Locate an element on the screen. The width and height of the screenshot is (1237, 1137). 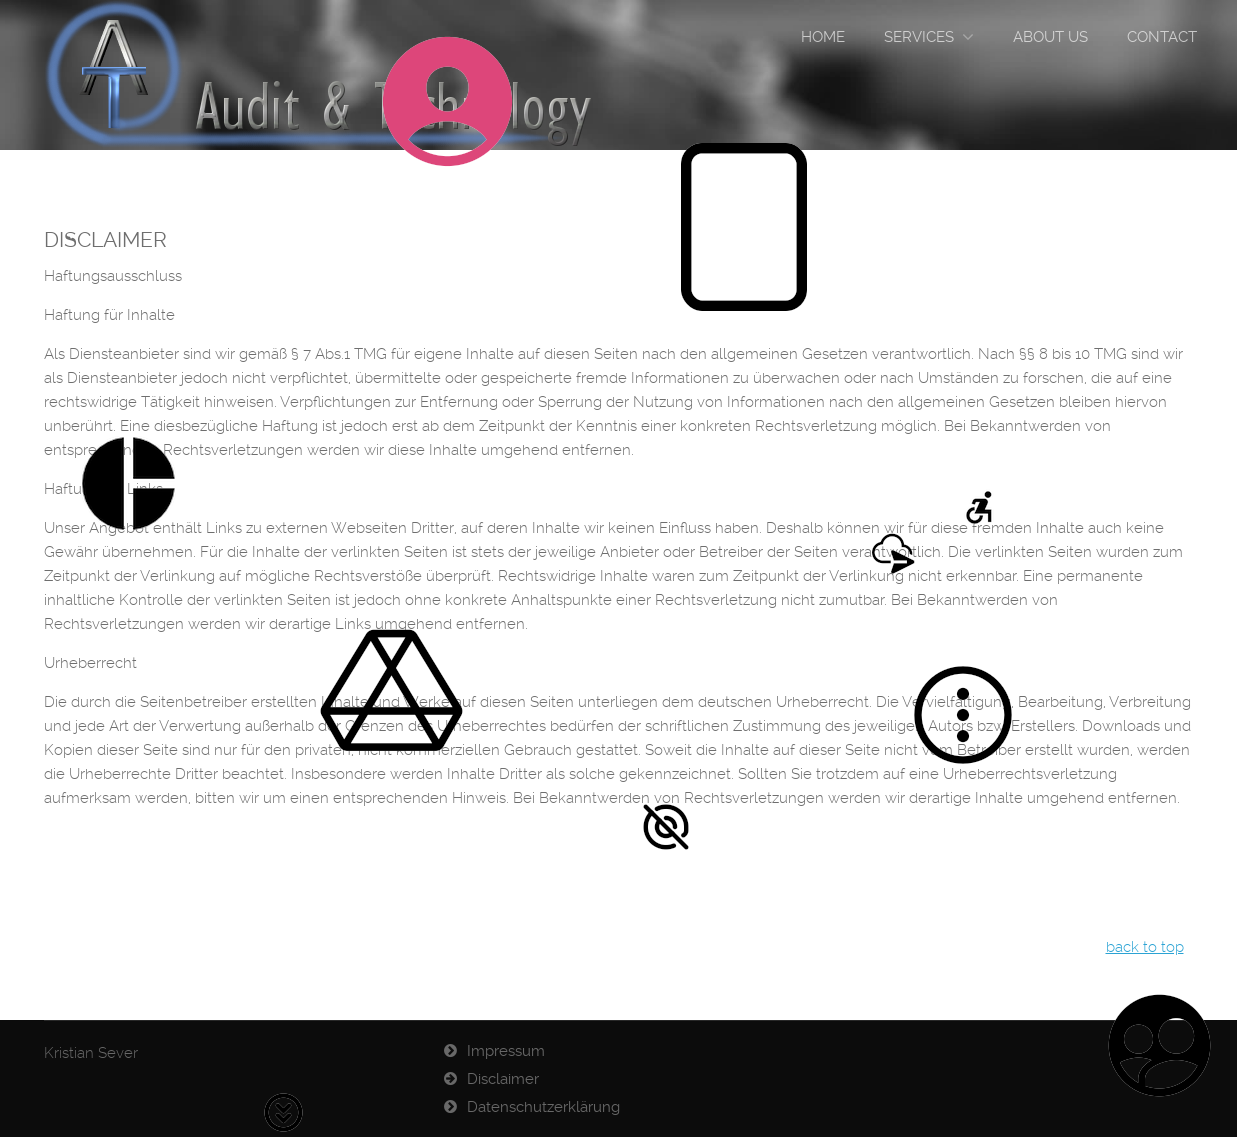
open more options menu is located at coordinates (963, 715).